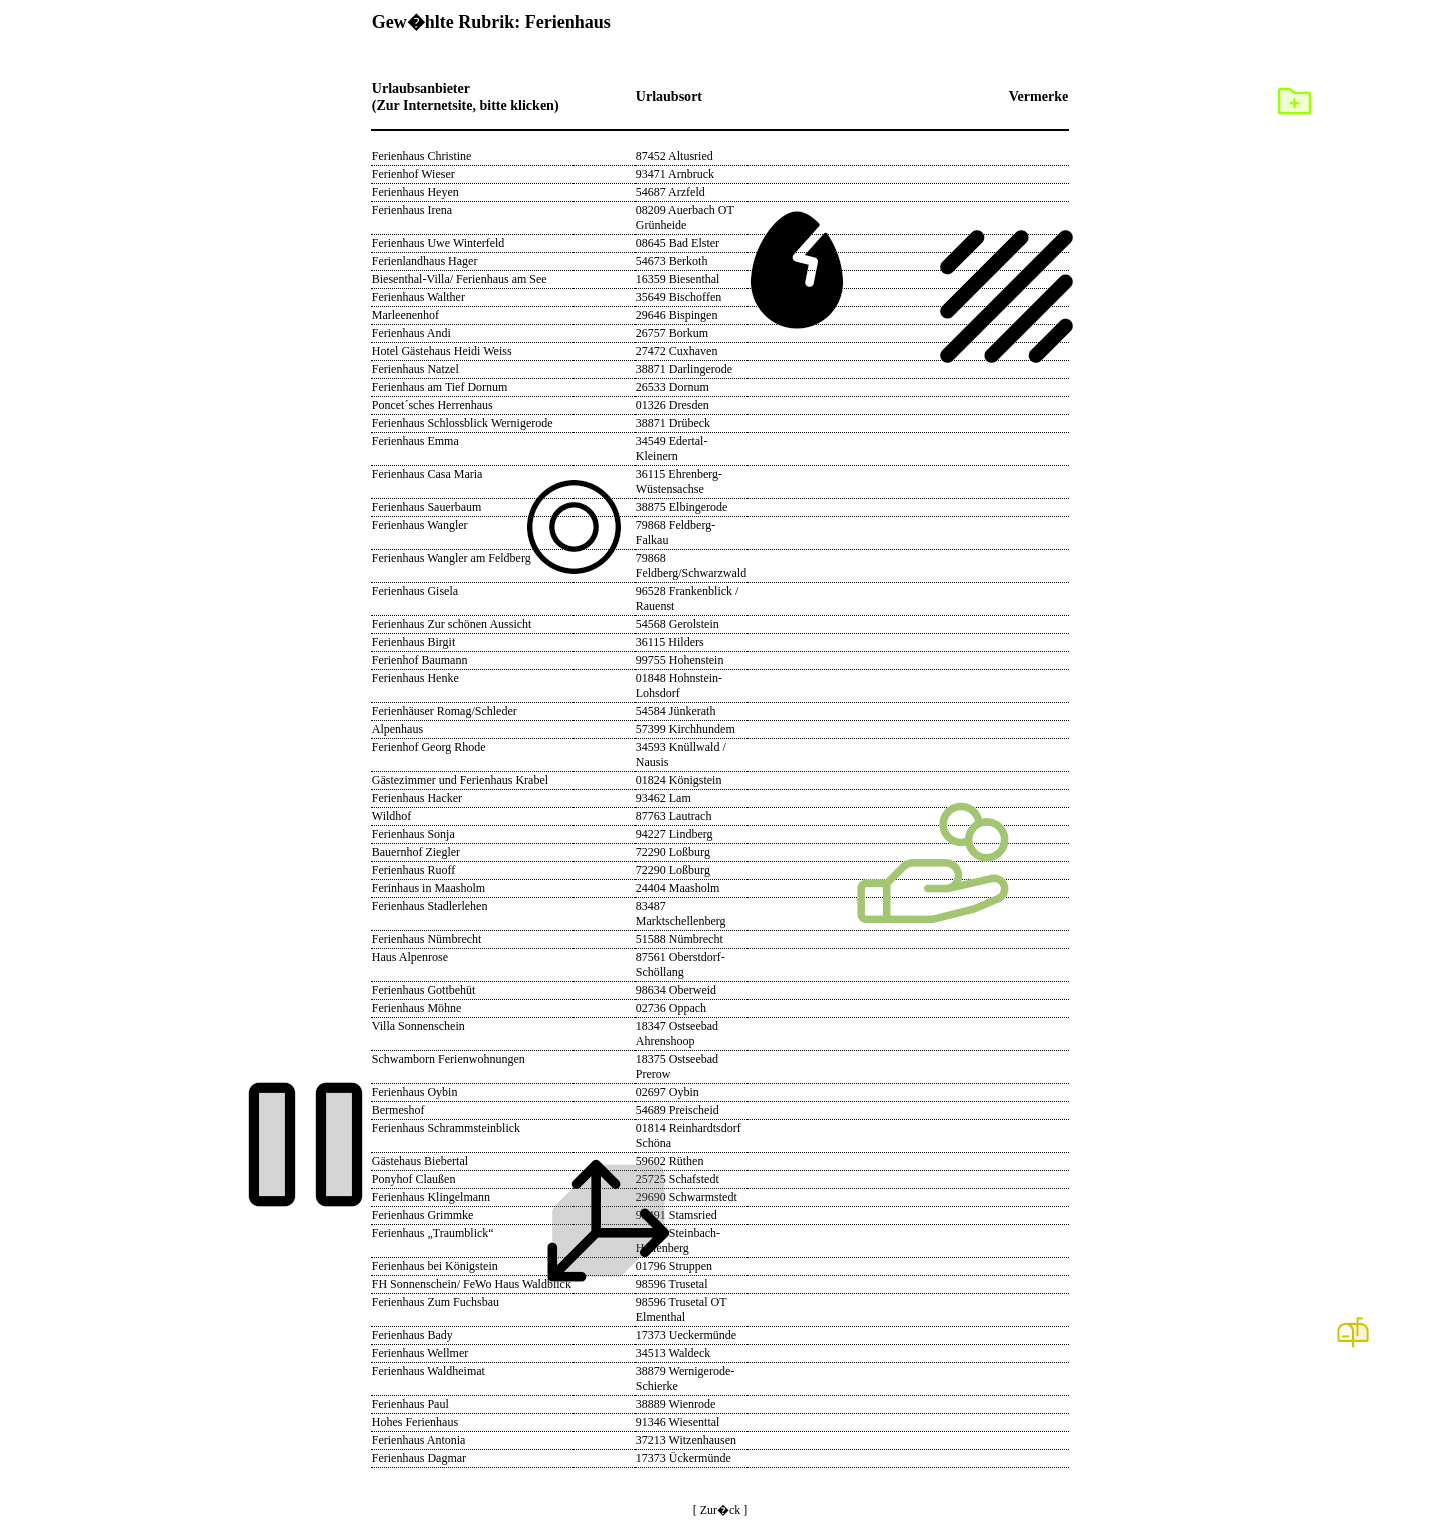 The height and width of the screenshot is (1527, 1440). I want to click on make a payment or donation, so click(938, 868).